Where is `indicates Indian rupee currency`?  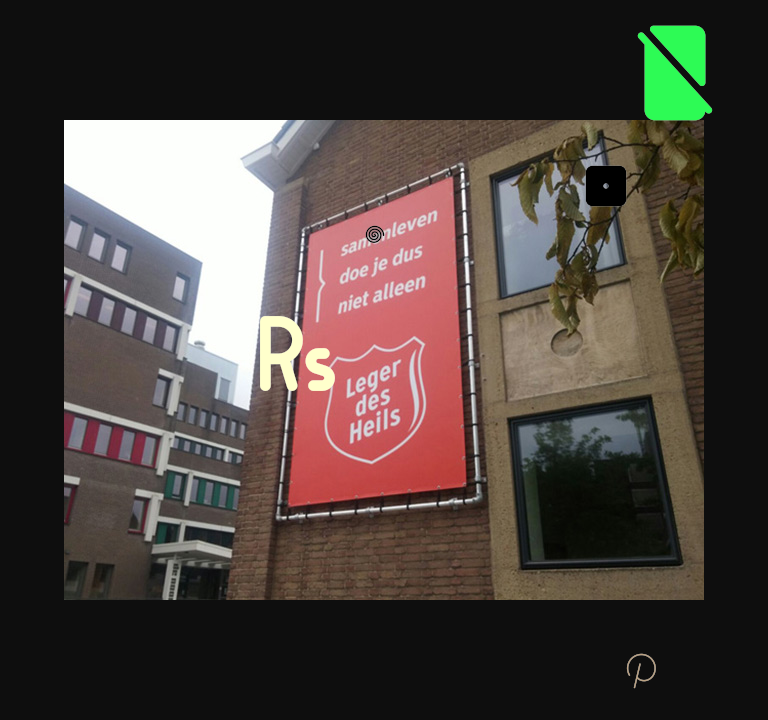
indicates Indian rupee currency is located at coordinates (297, 353).